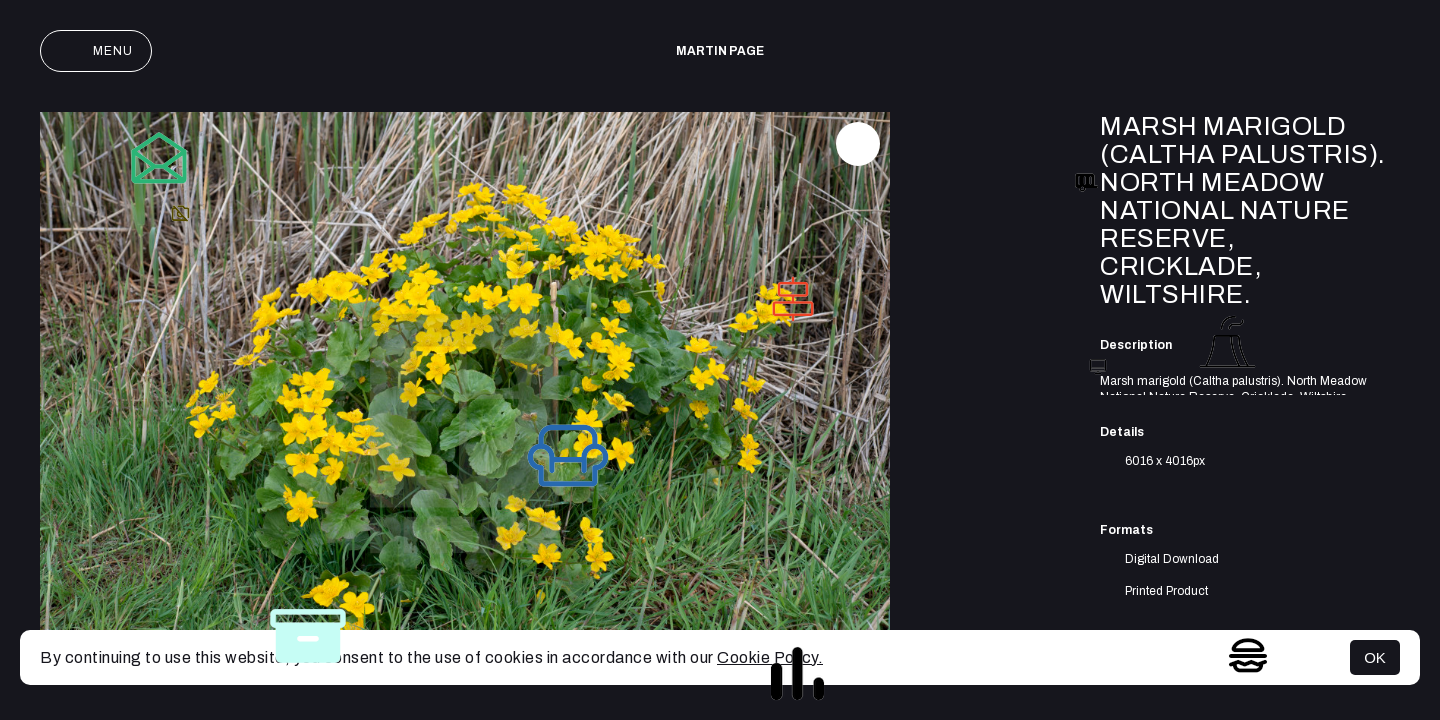 The width and height of the screenshot is (1440, 720). What do you see at coordinates (180, 213) in the screenshot?
I see `camera access is disabled` at bounding box center [180, 213].